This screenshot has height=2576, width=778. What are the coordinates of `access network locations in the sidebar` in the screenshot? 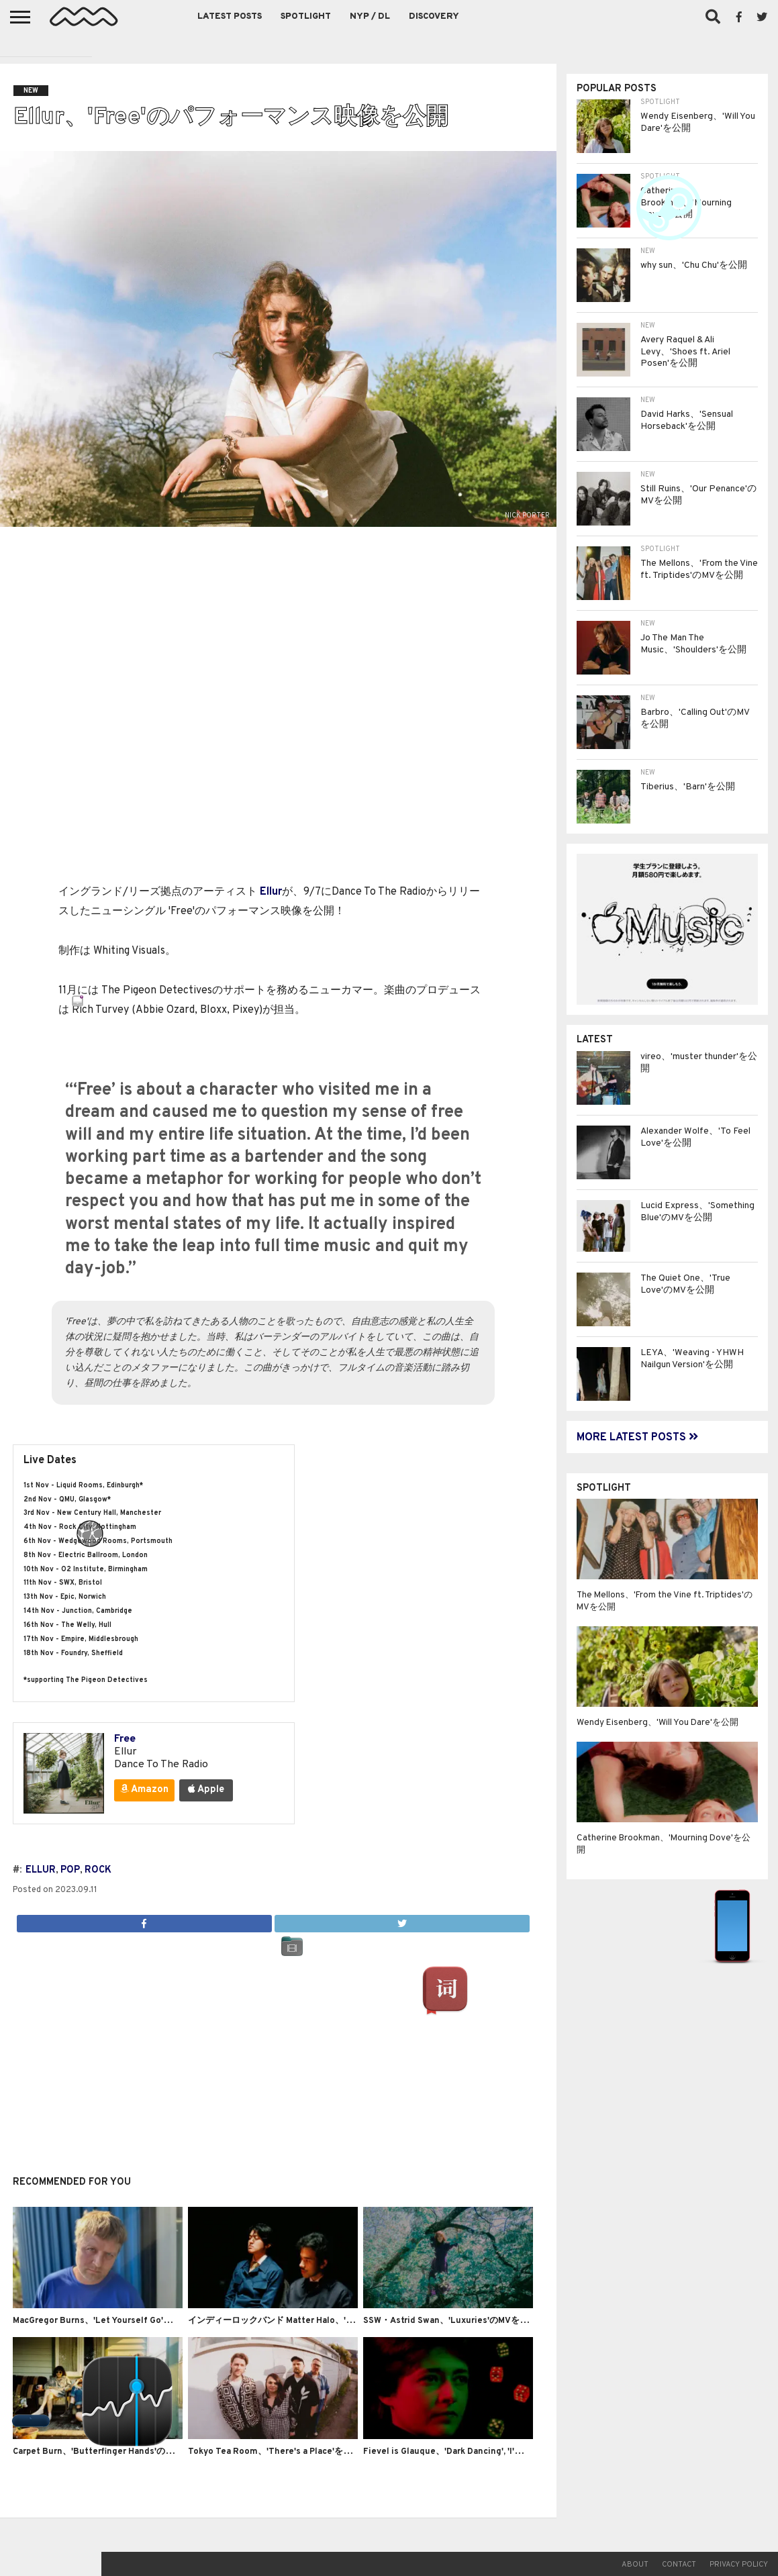 It's located at (90, 1534).